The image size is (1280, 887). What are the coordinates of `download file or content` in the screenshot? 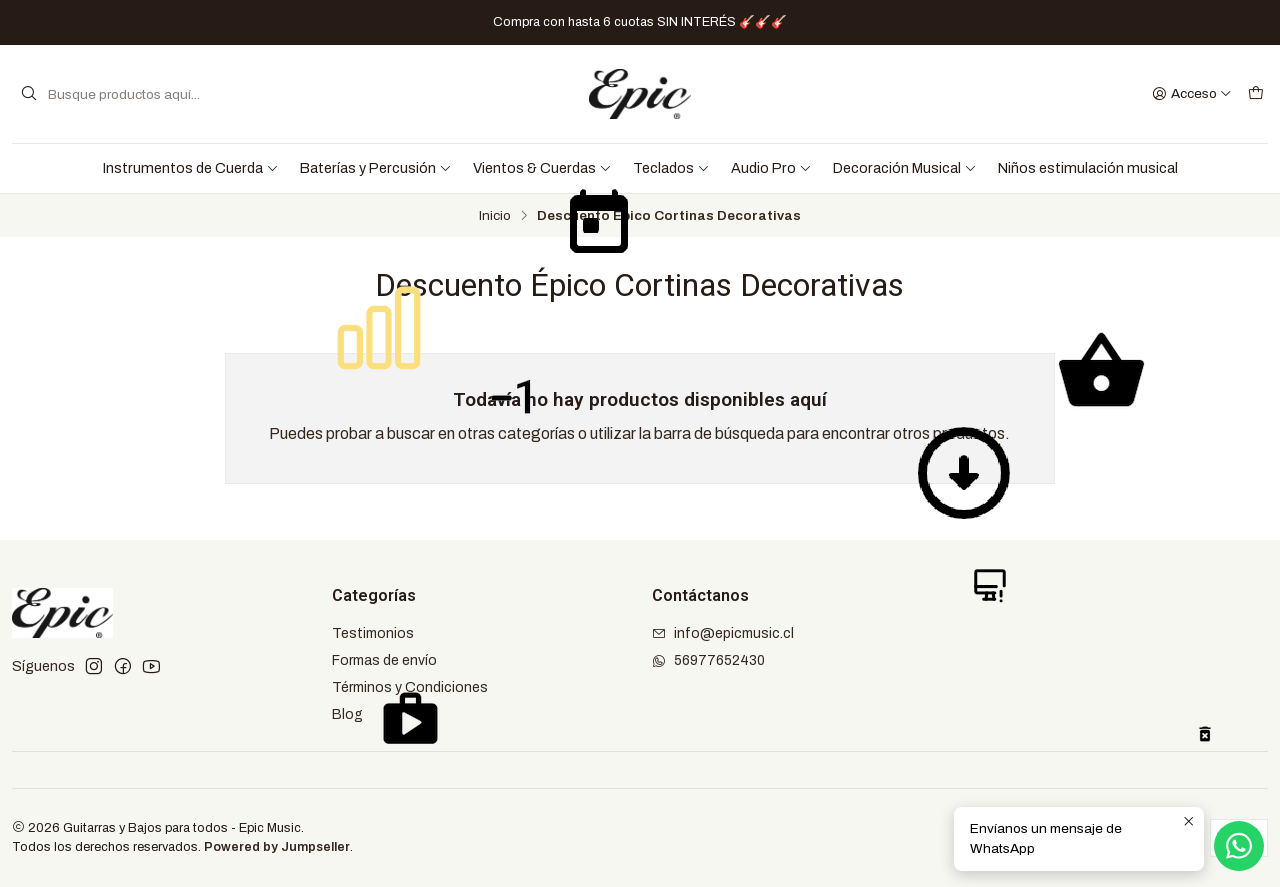 It's located at (964, 473).